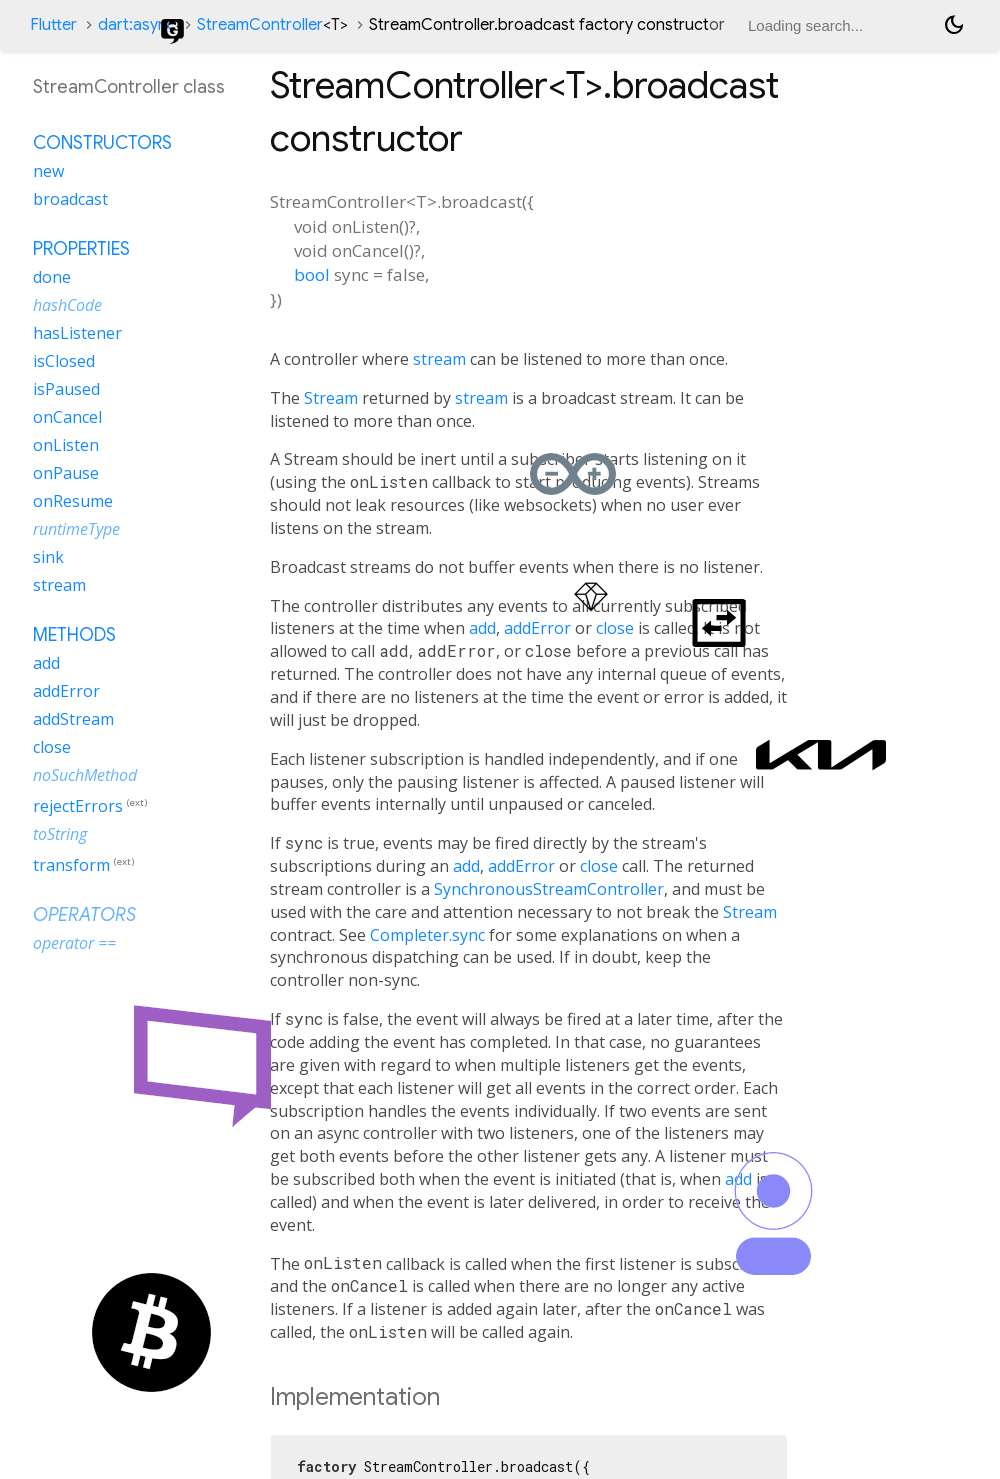  What do you see at coordinates (591, 597) in the screenshot?
I see `data.ai company logo` at bounding box center [591, 597].